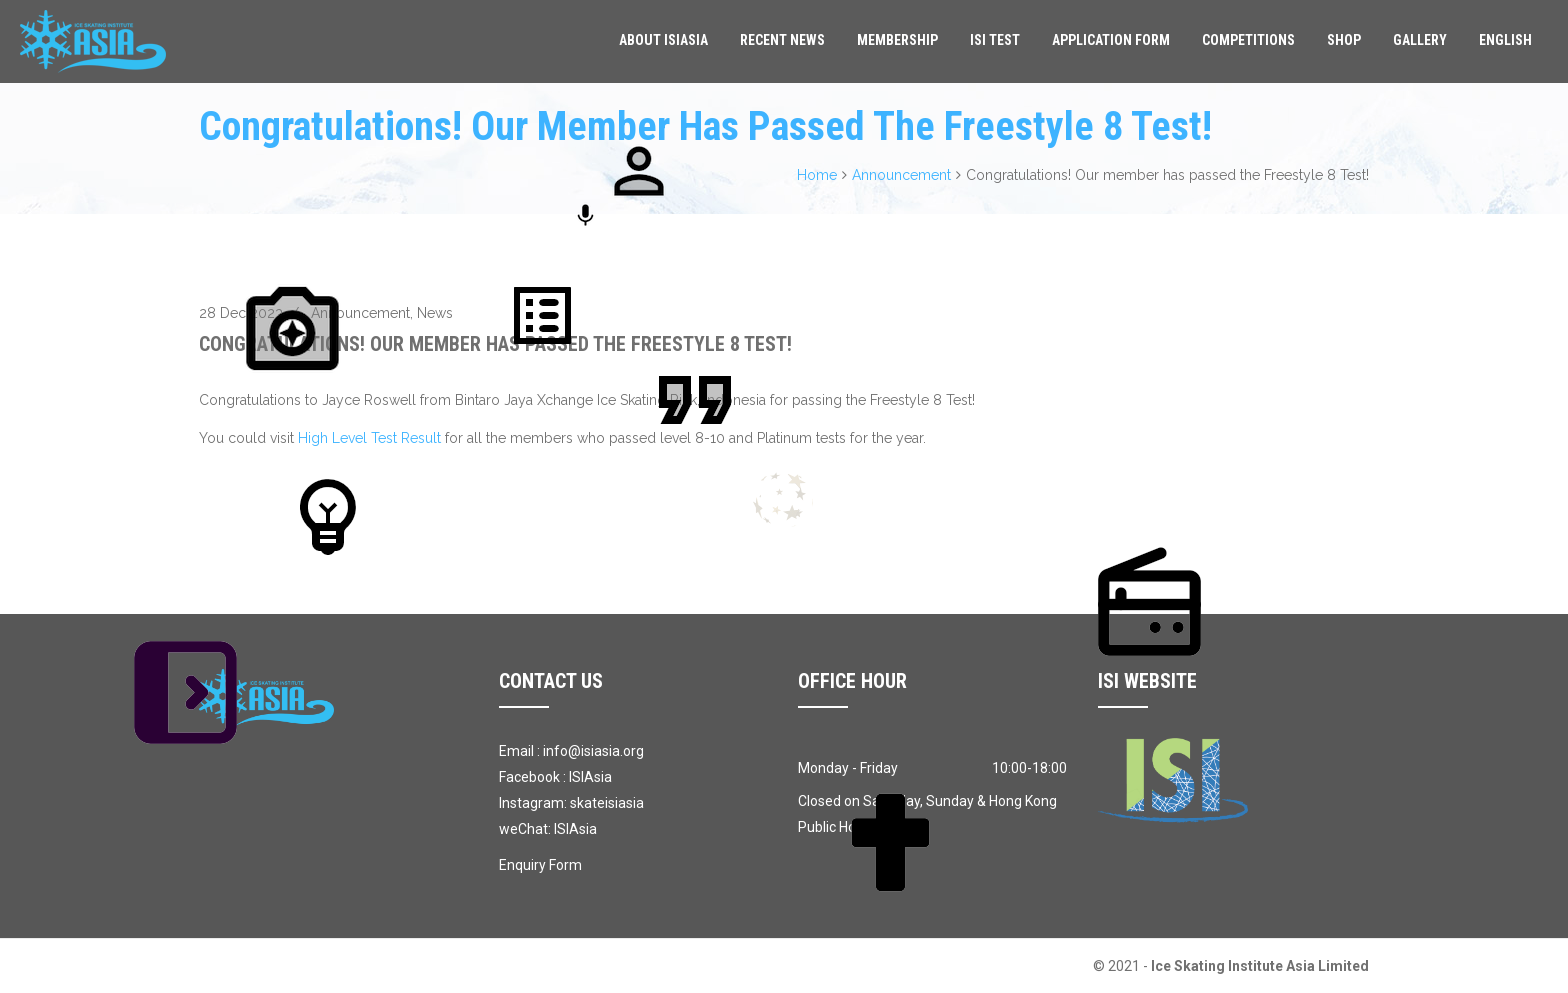  What do you see at coordinates (185, 692) in the screenshot?
I see `expand the left sidebar` at bounding box center [185, 692].